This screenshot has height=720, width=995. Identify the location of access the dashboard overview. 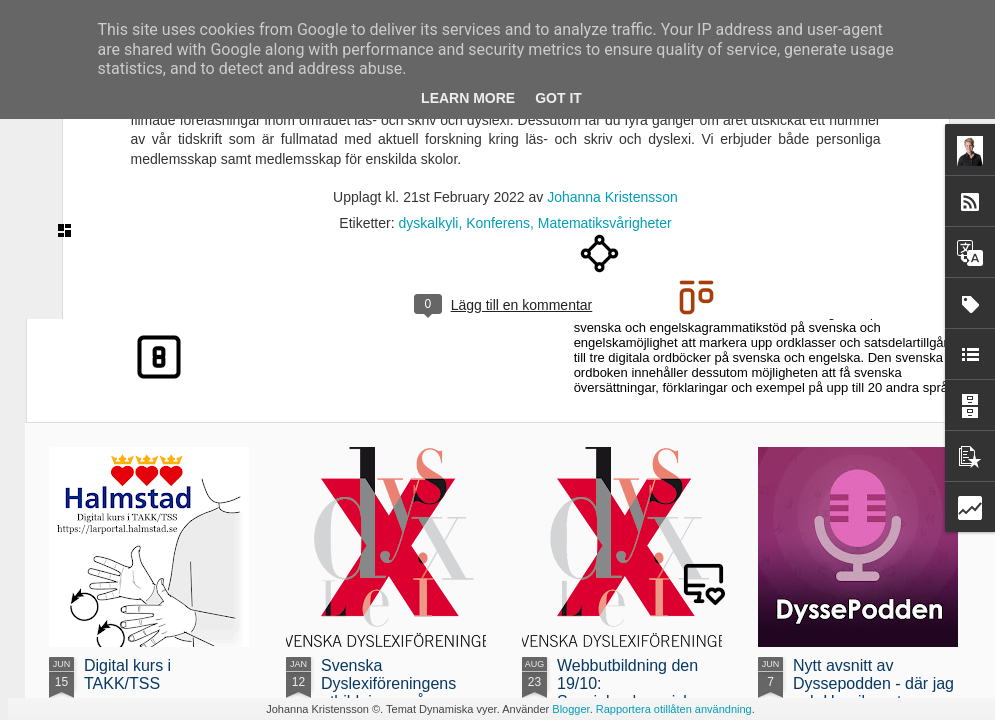
(64, 230).